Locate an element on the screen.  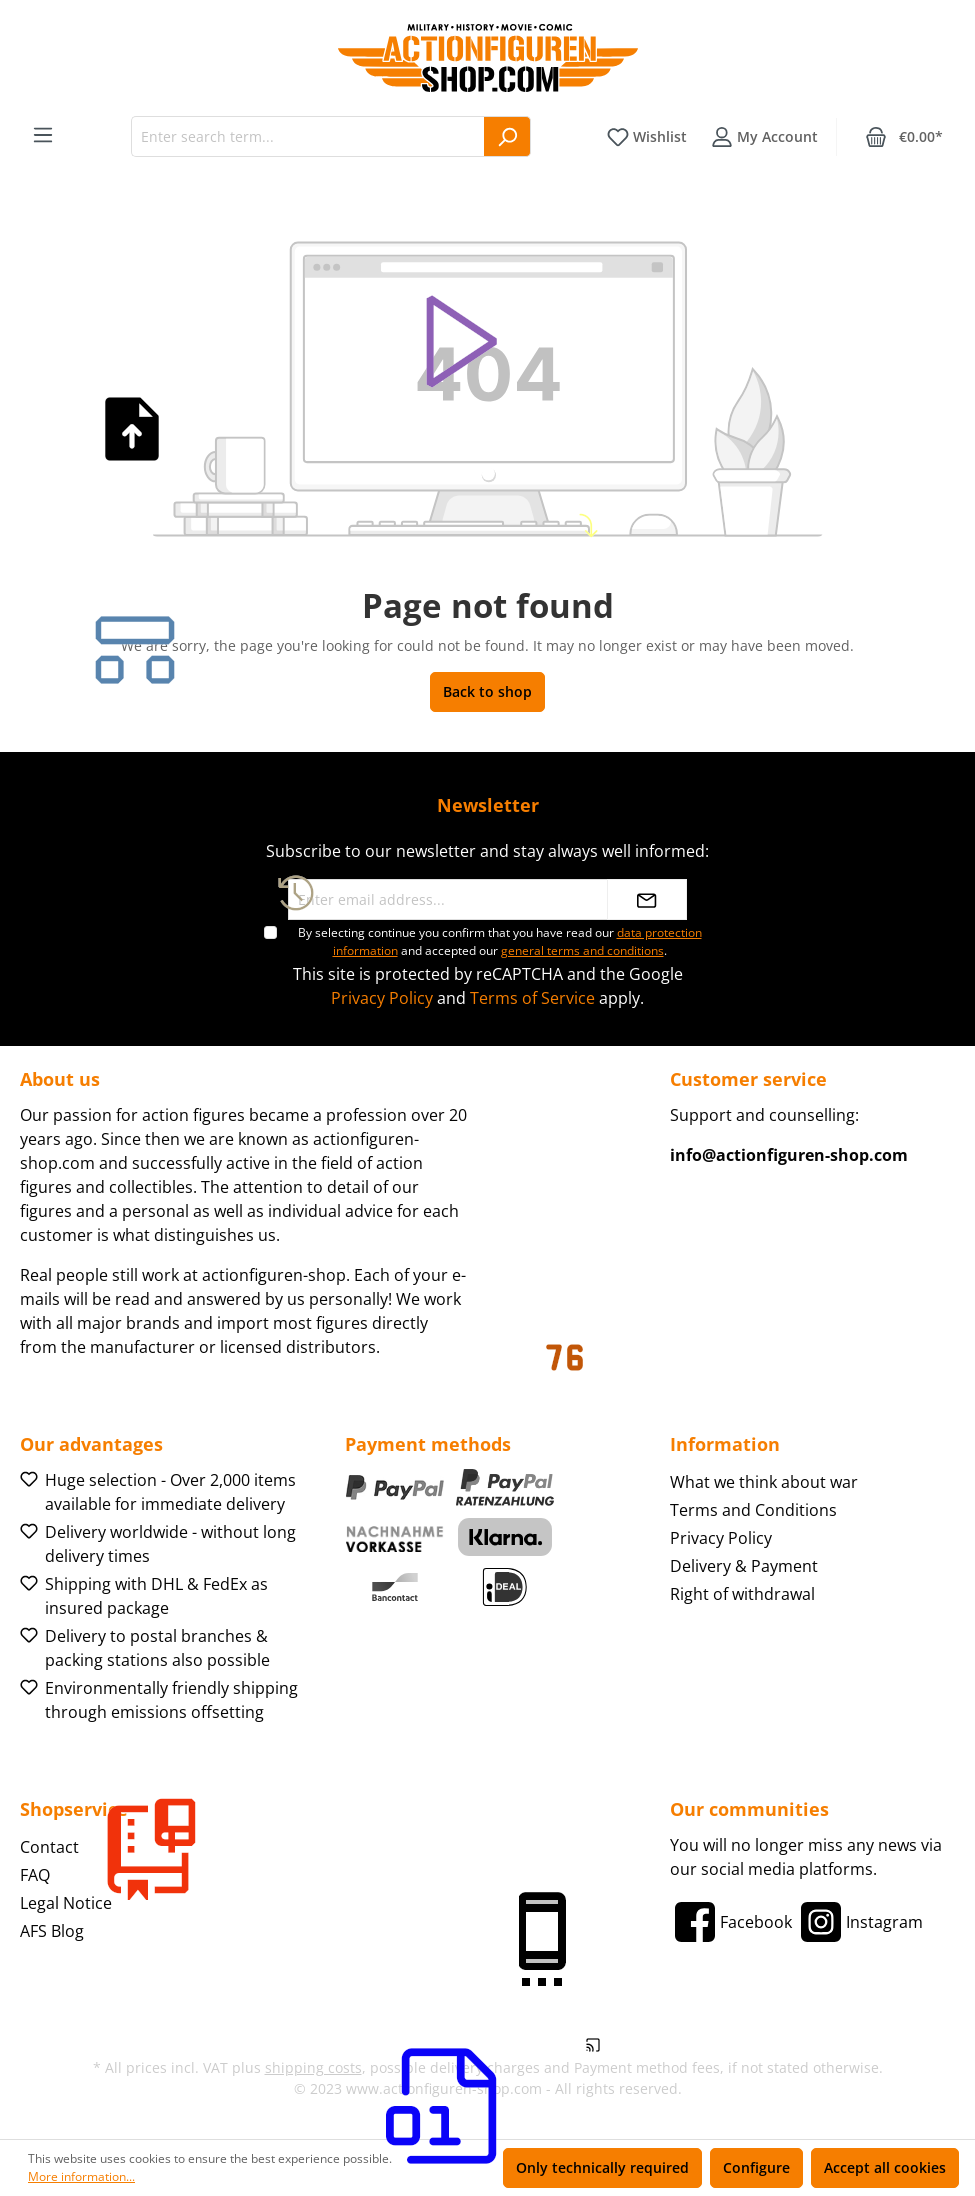
upload a file is located at coordinates (132, 429).